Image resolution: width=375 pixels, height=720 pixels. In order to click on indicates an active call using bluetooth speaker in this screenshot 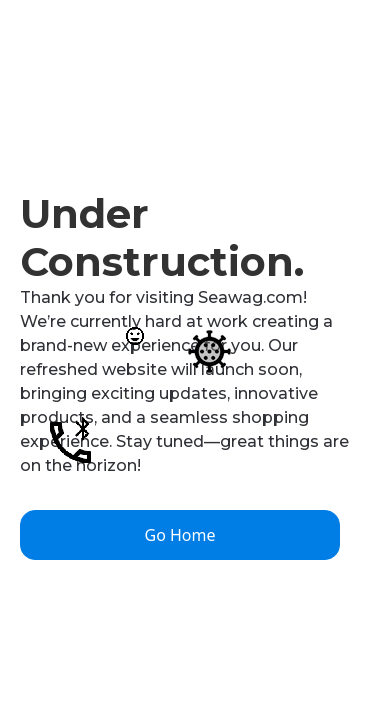, I will do `click(70, 442)`.